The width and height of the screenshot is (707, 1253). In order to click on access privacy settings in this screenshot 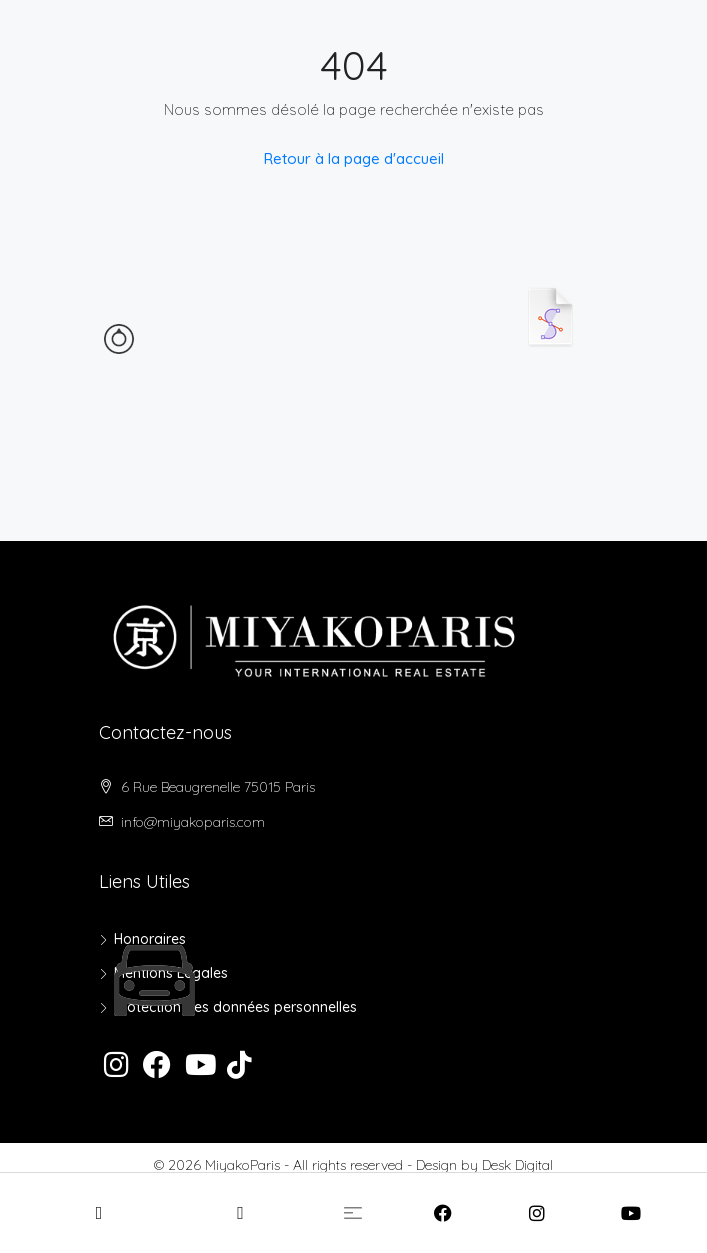, I will do `click(119, 339)`.